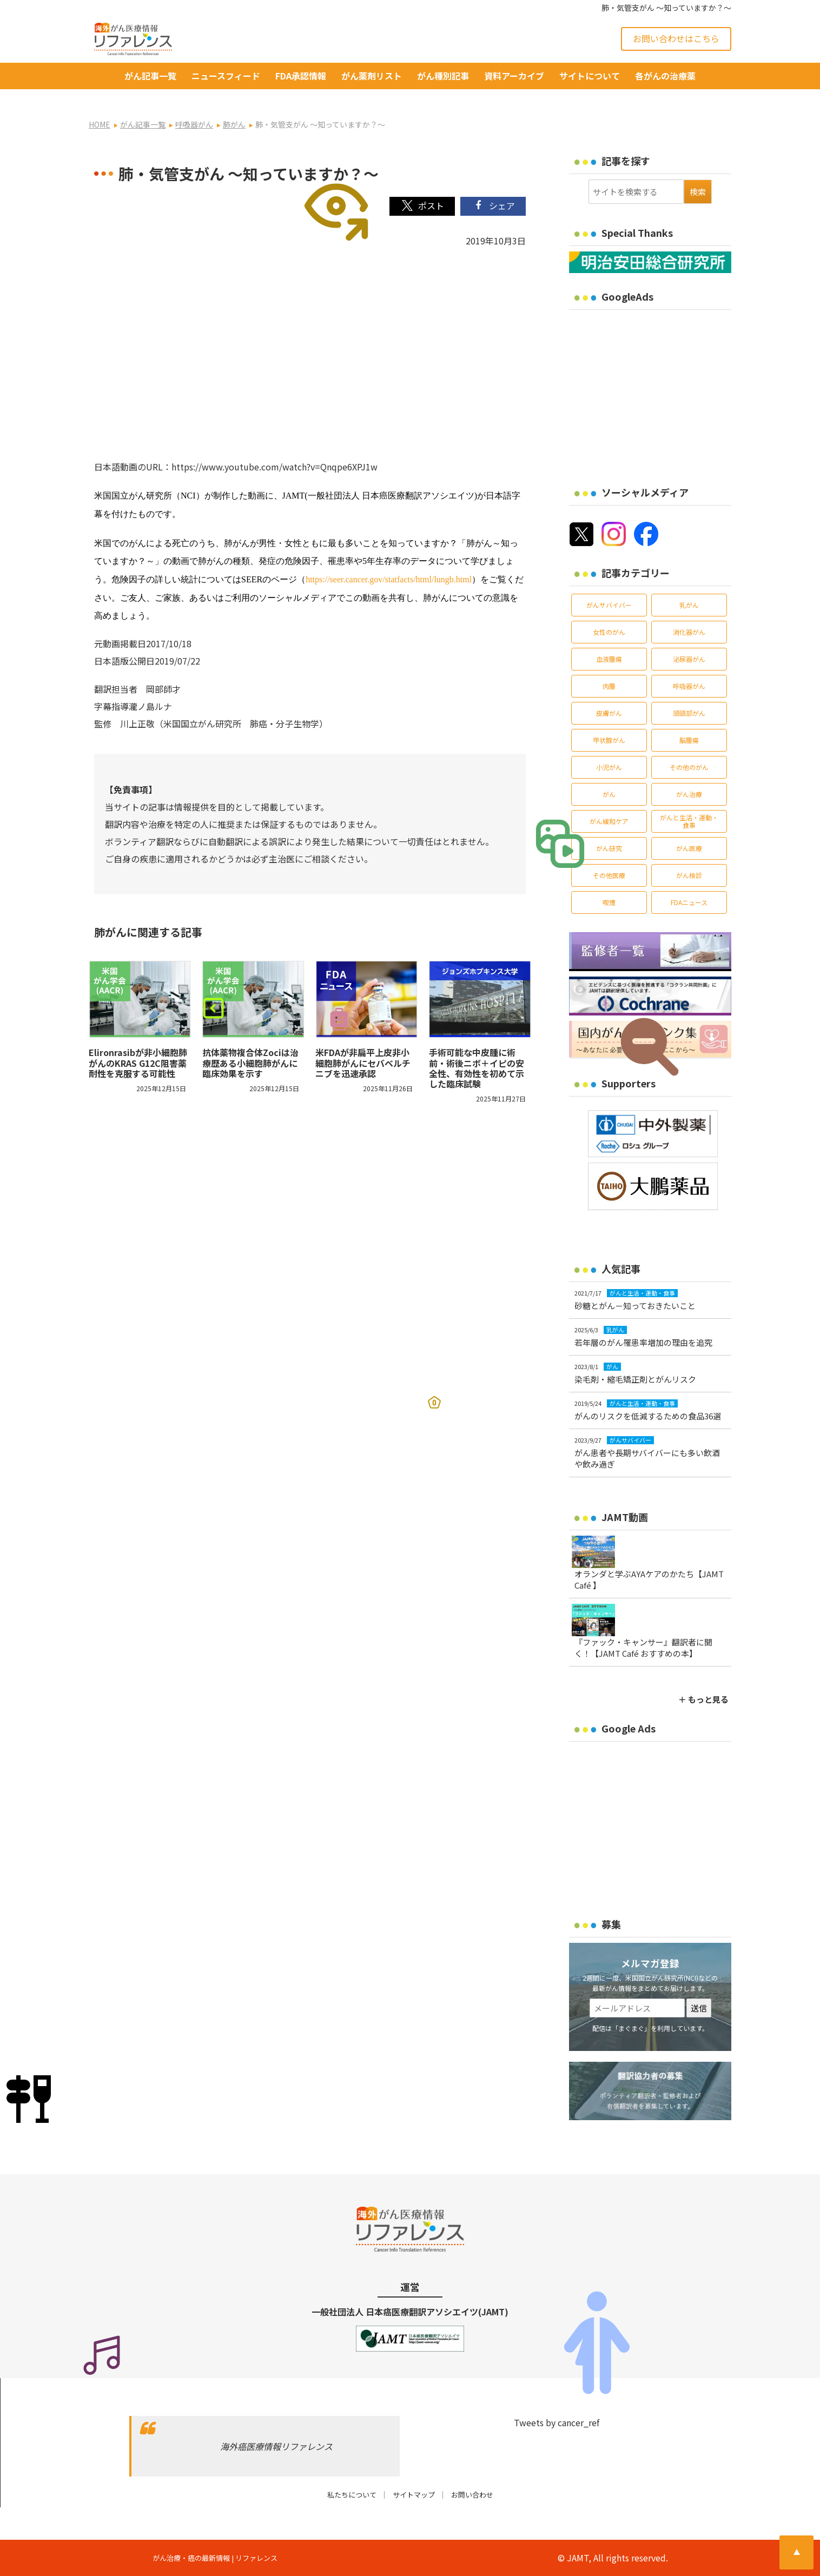  What do you see at coordinates (104, 2356) in the screenshot?
I see `access music library or player` at bounding box center [104, 2356].